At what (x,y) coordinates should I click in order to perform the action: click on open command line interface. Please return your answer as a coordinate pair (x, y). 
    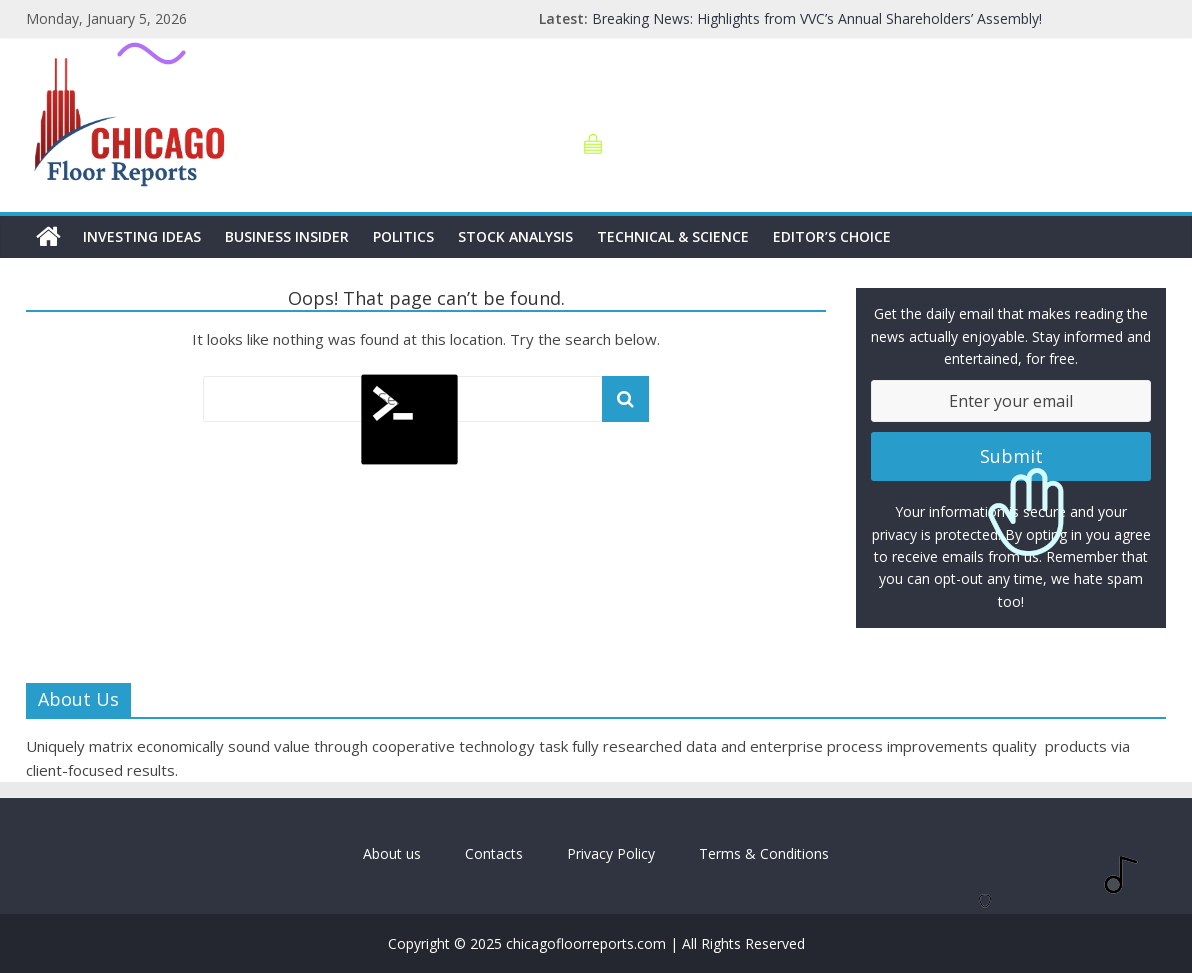
    Looking at the image, I should click on (409, 419).